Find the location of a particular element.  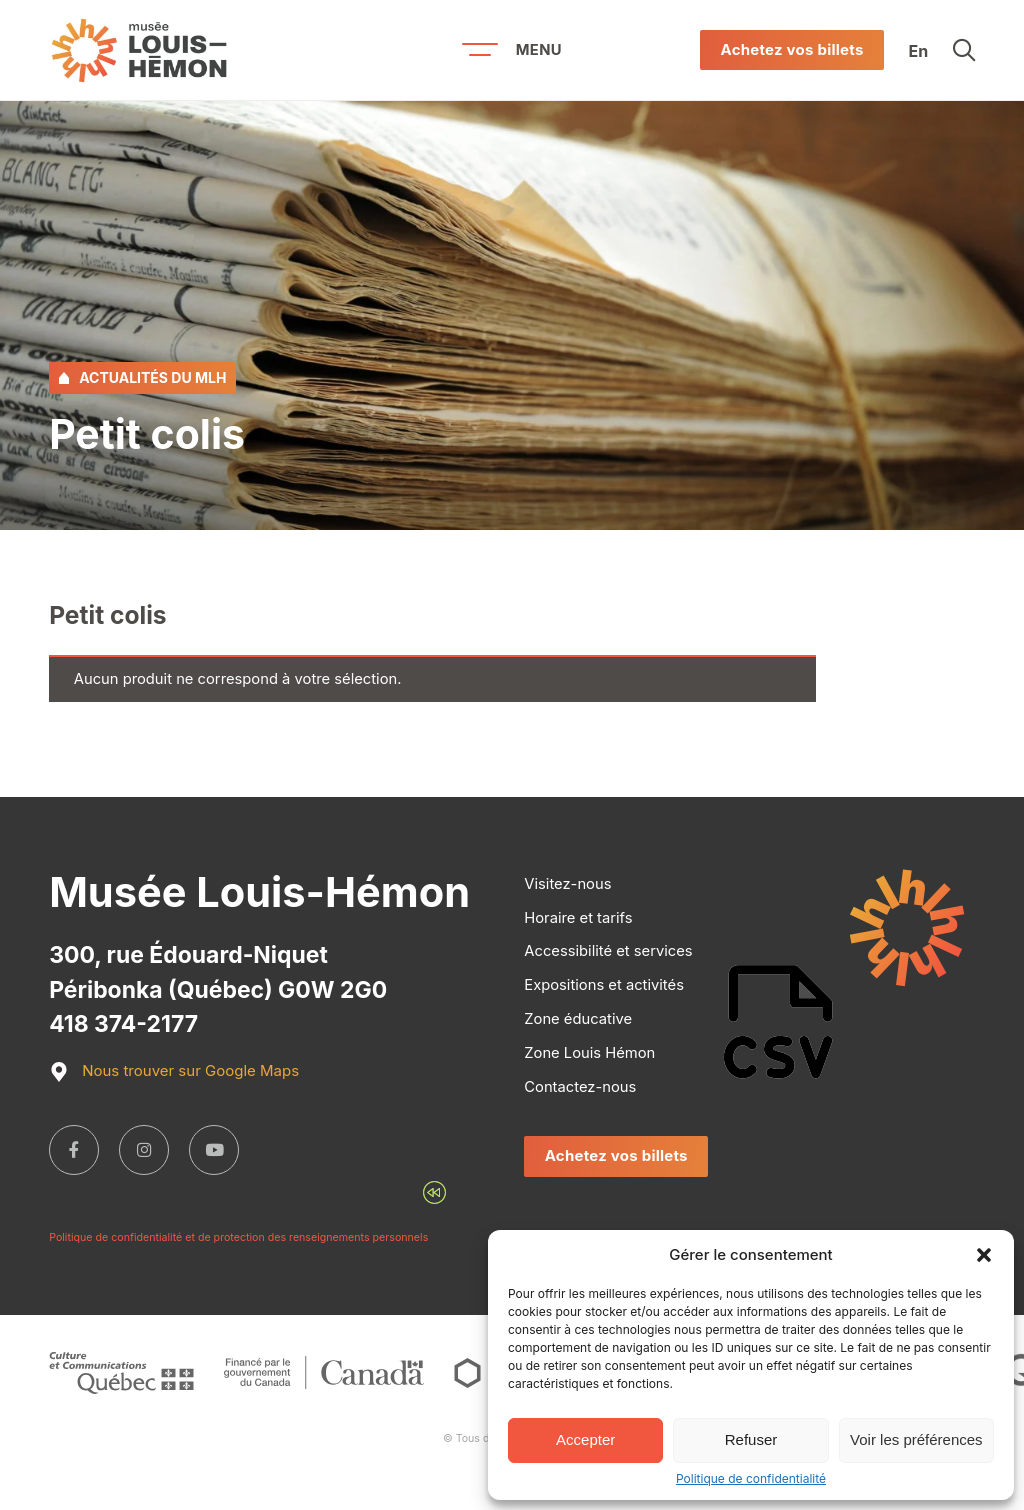

open or view a CSV file is located at coordinates (780, 1026).